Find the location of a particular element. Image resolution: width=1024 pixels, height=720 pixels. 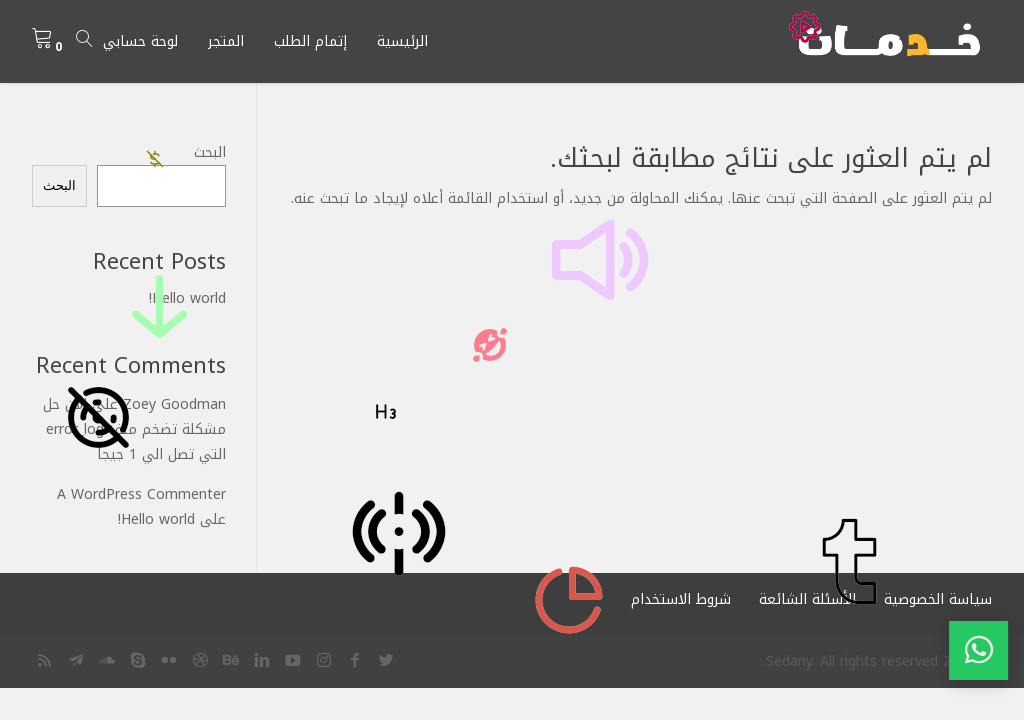

disc or media playback unavailable is located at coordinates (98, 417).